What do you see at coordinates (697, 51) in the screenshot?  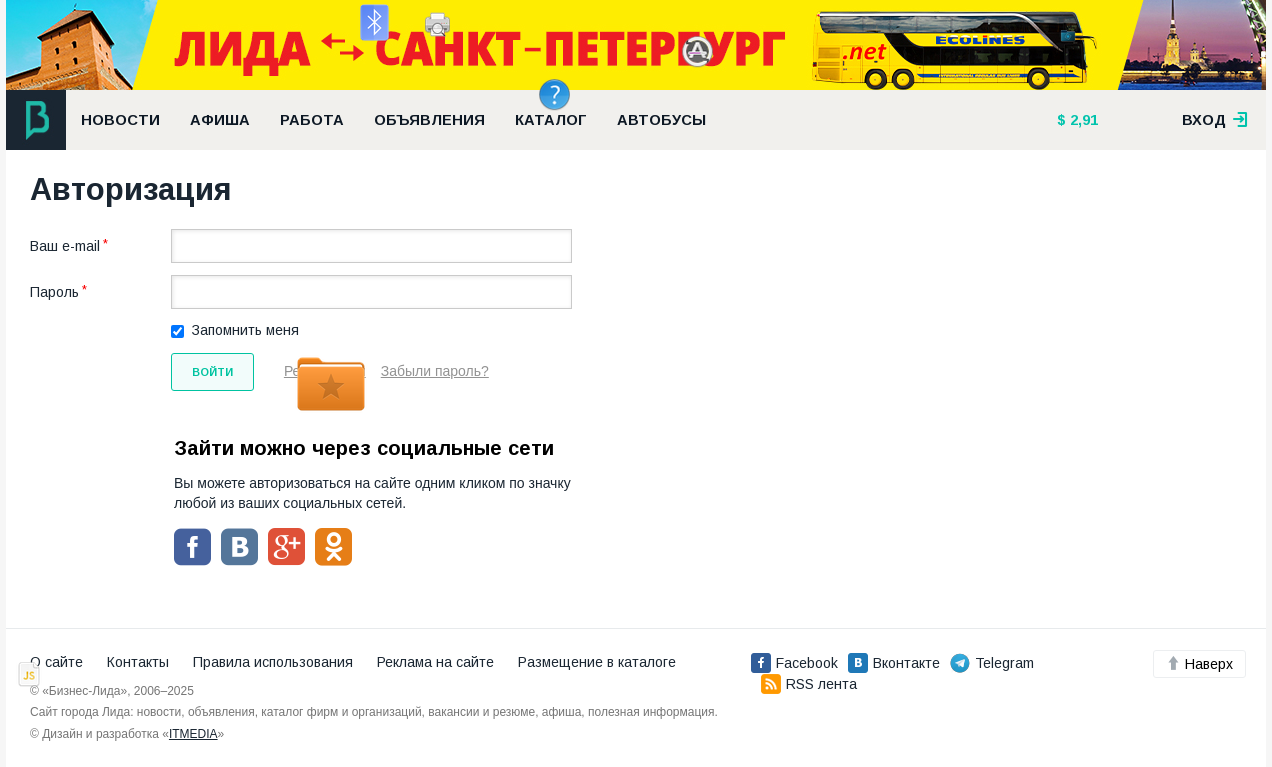 I see `open the software update manager` at bounding box center [697, 51].